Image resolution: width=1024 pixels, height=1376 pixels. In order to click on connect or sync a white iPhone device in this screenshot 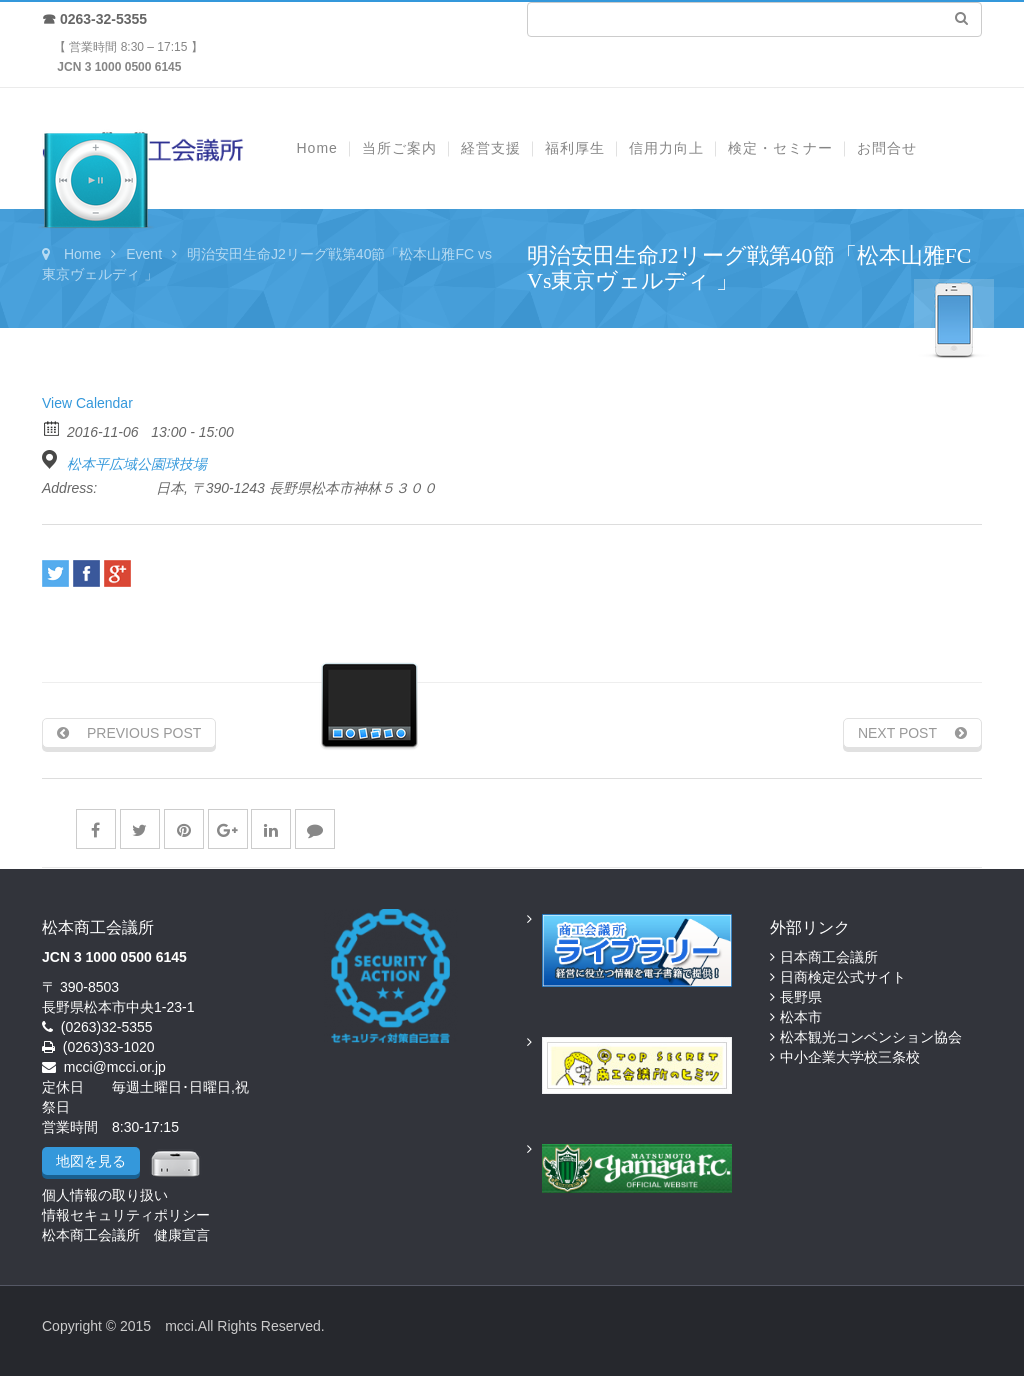, I will do `click(954, 319)`.